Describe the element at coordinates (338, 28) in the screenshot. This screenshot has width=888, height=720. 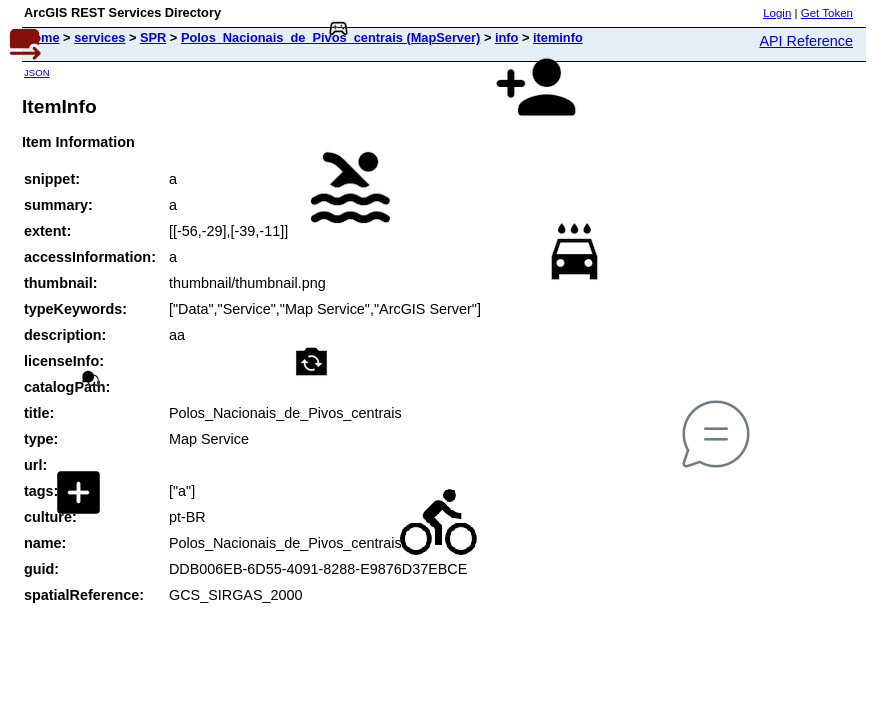
I see `access gaming or esports features` at that location.